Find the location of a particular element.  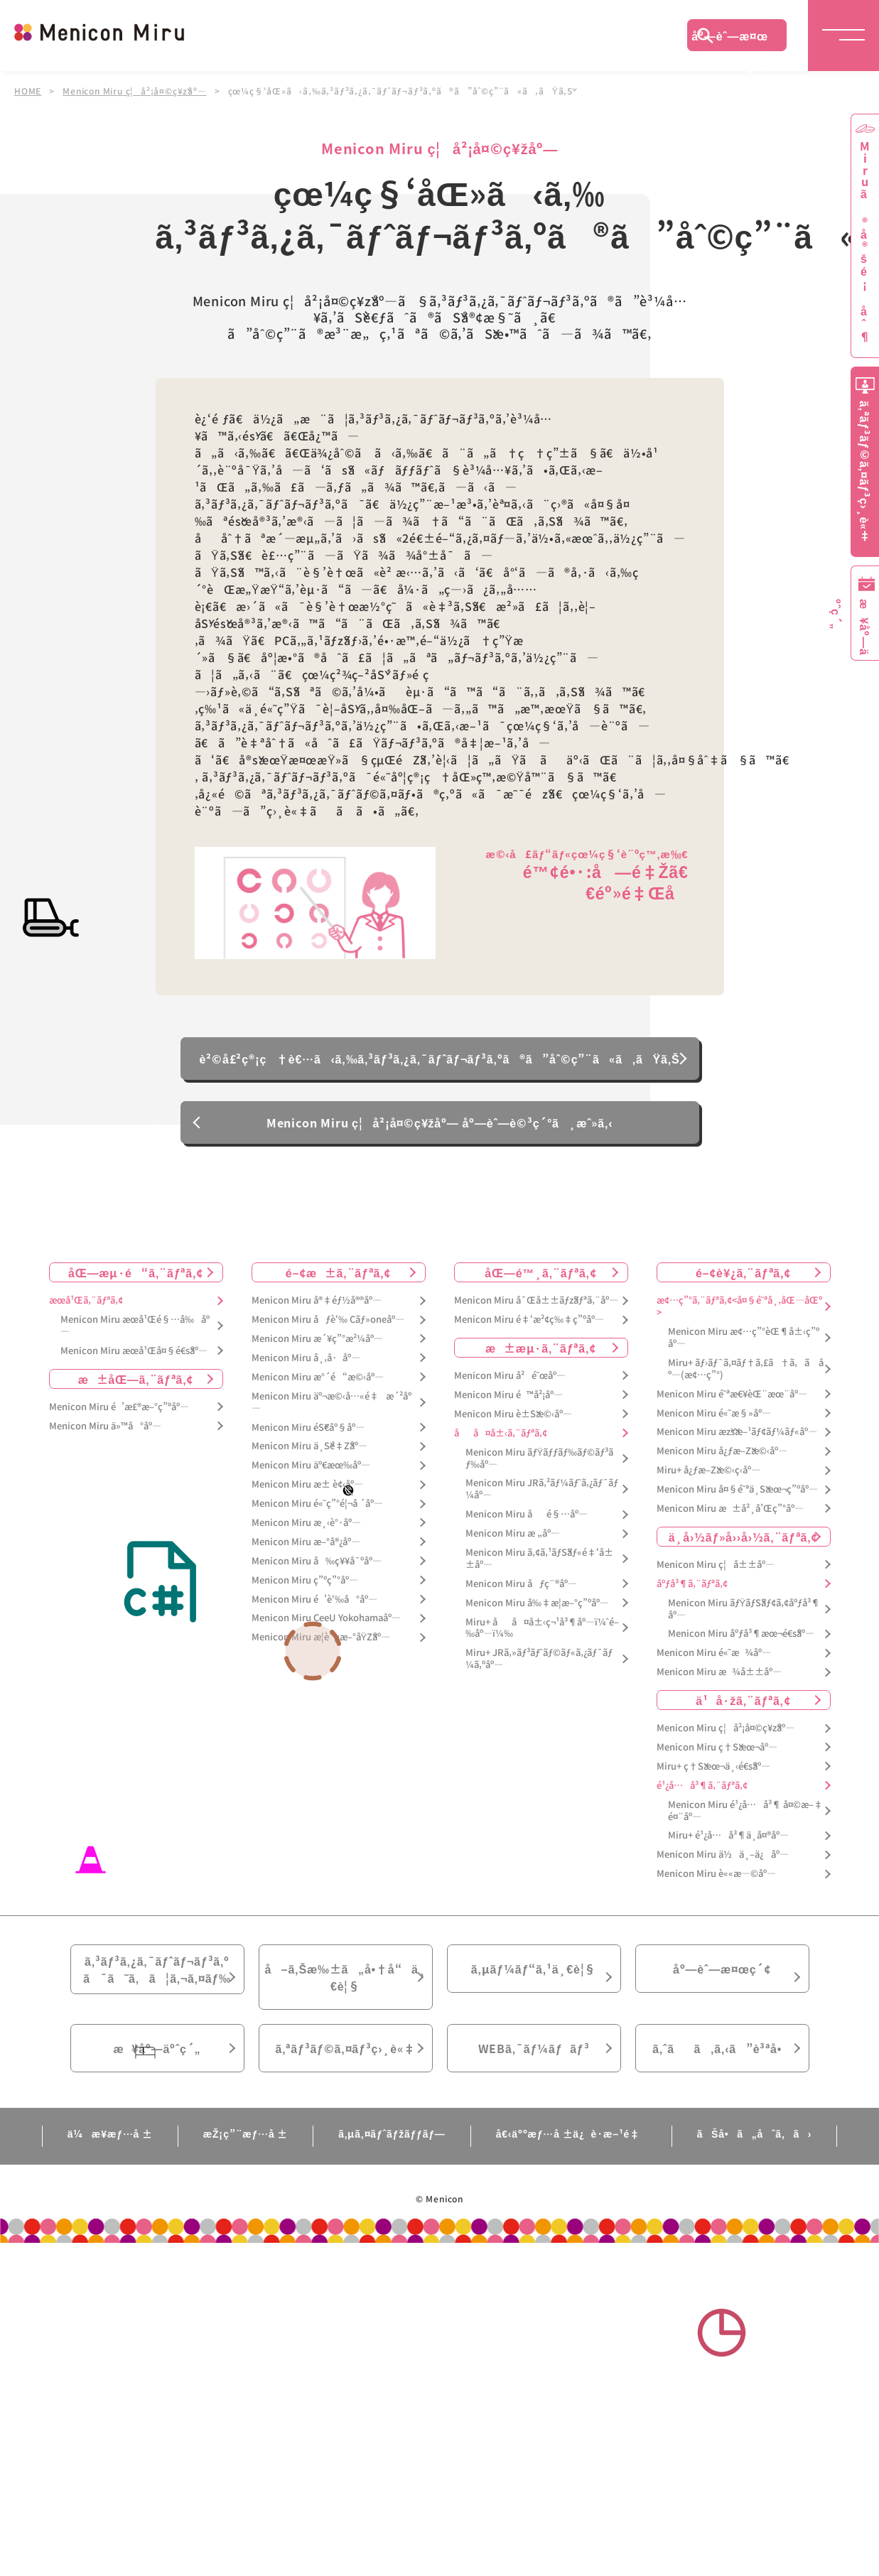

view accommodation or lodging options is located at coordinates (144, 2051).